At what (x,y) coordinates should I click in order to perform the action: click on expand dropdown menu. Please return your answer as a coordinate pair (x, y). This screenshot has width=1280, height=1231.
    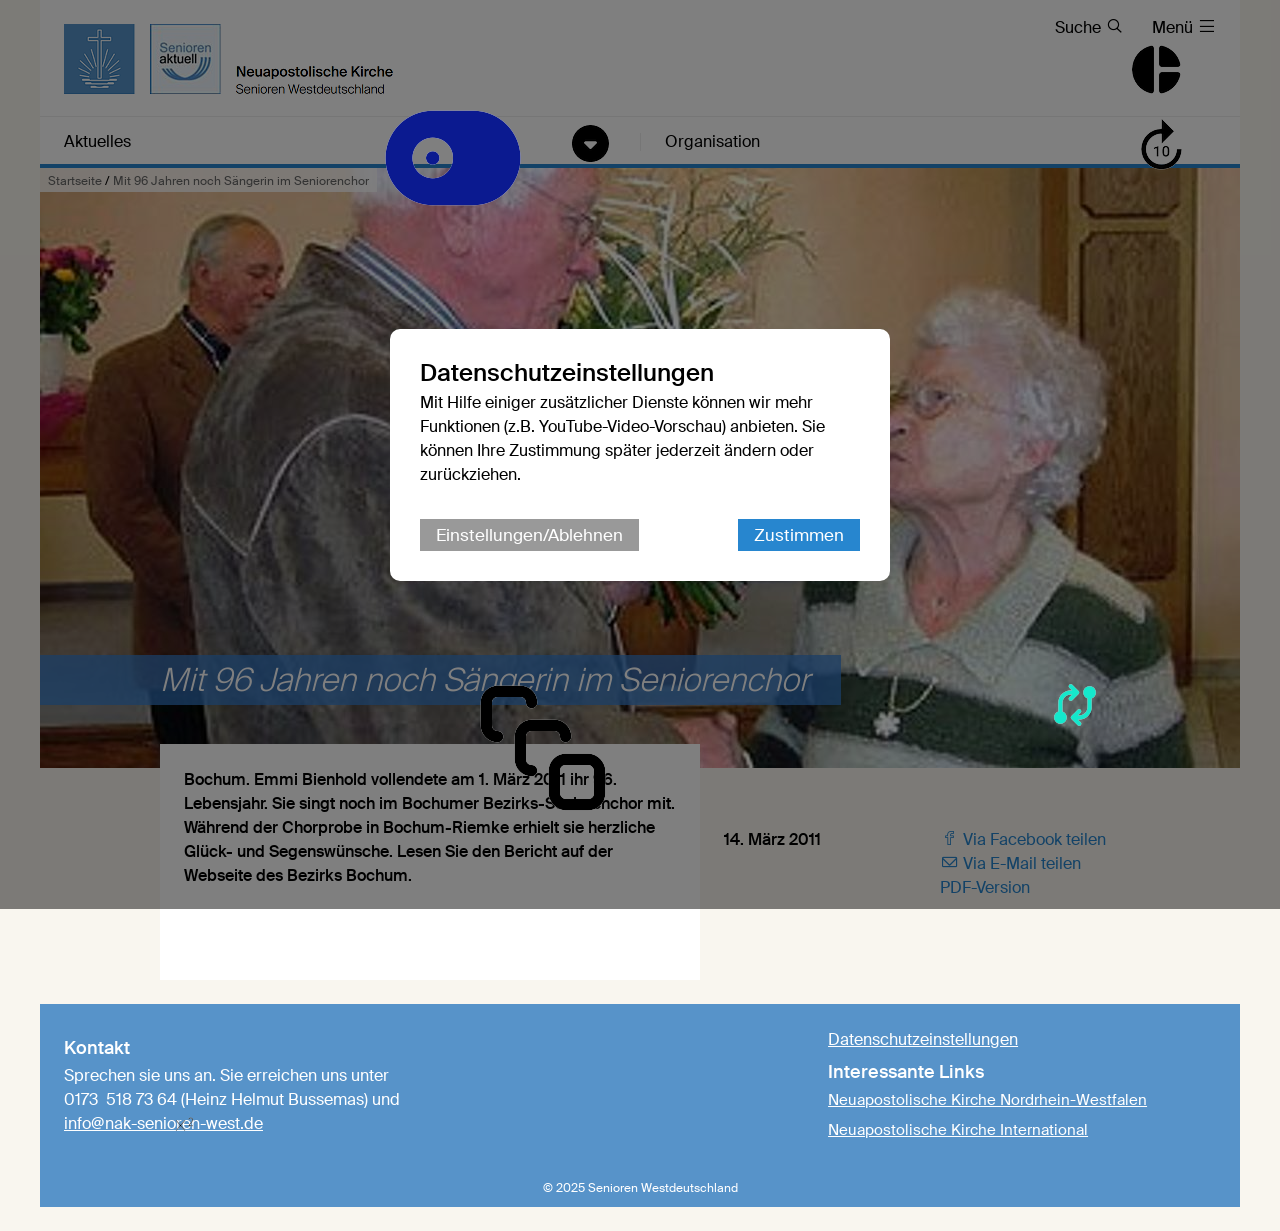
    Looking at the image, I should click on (590, 143).